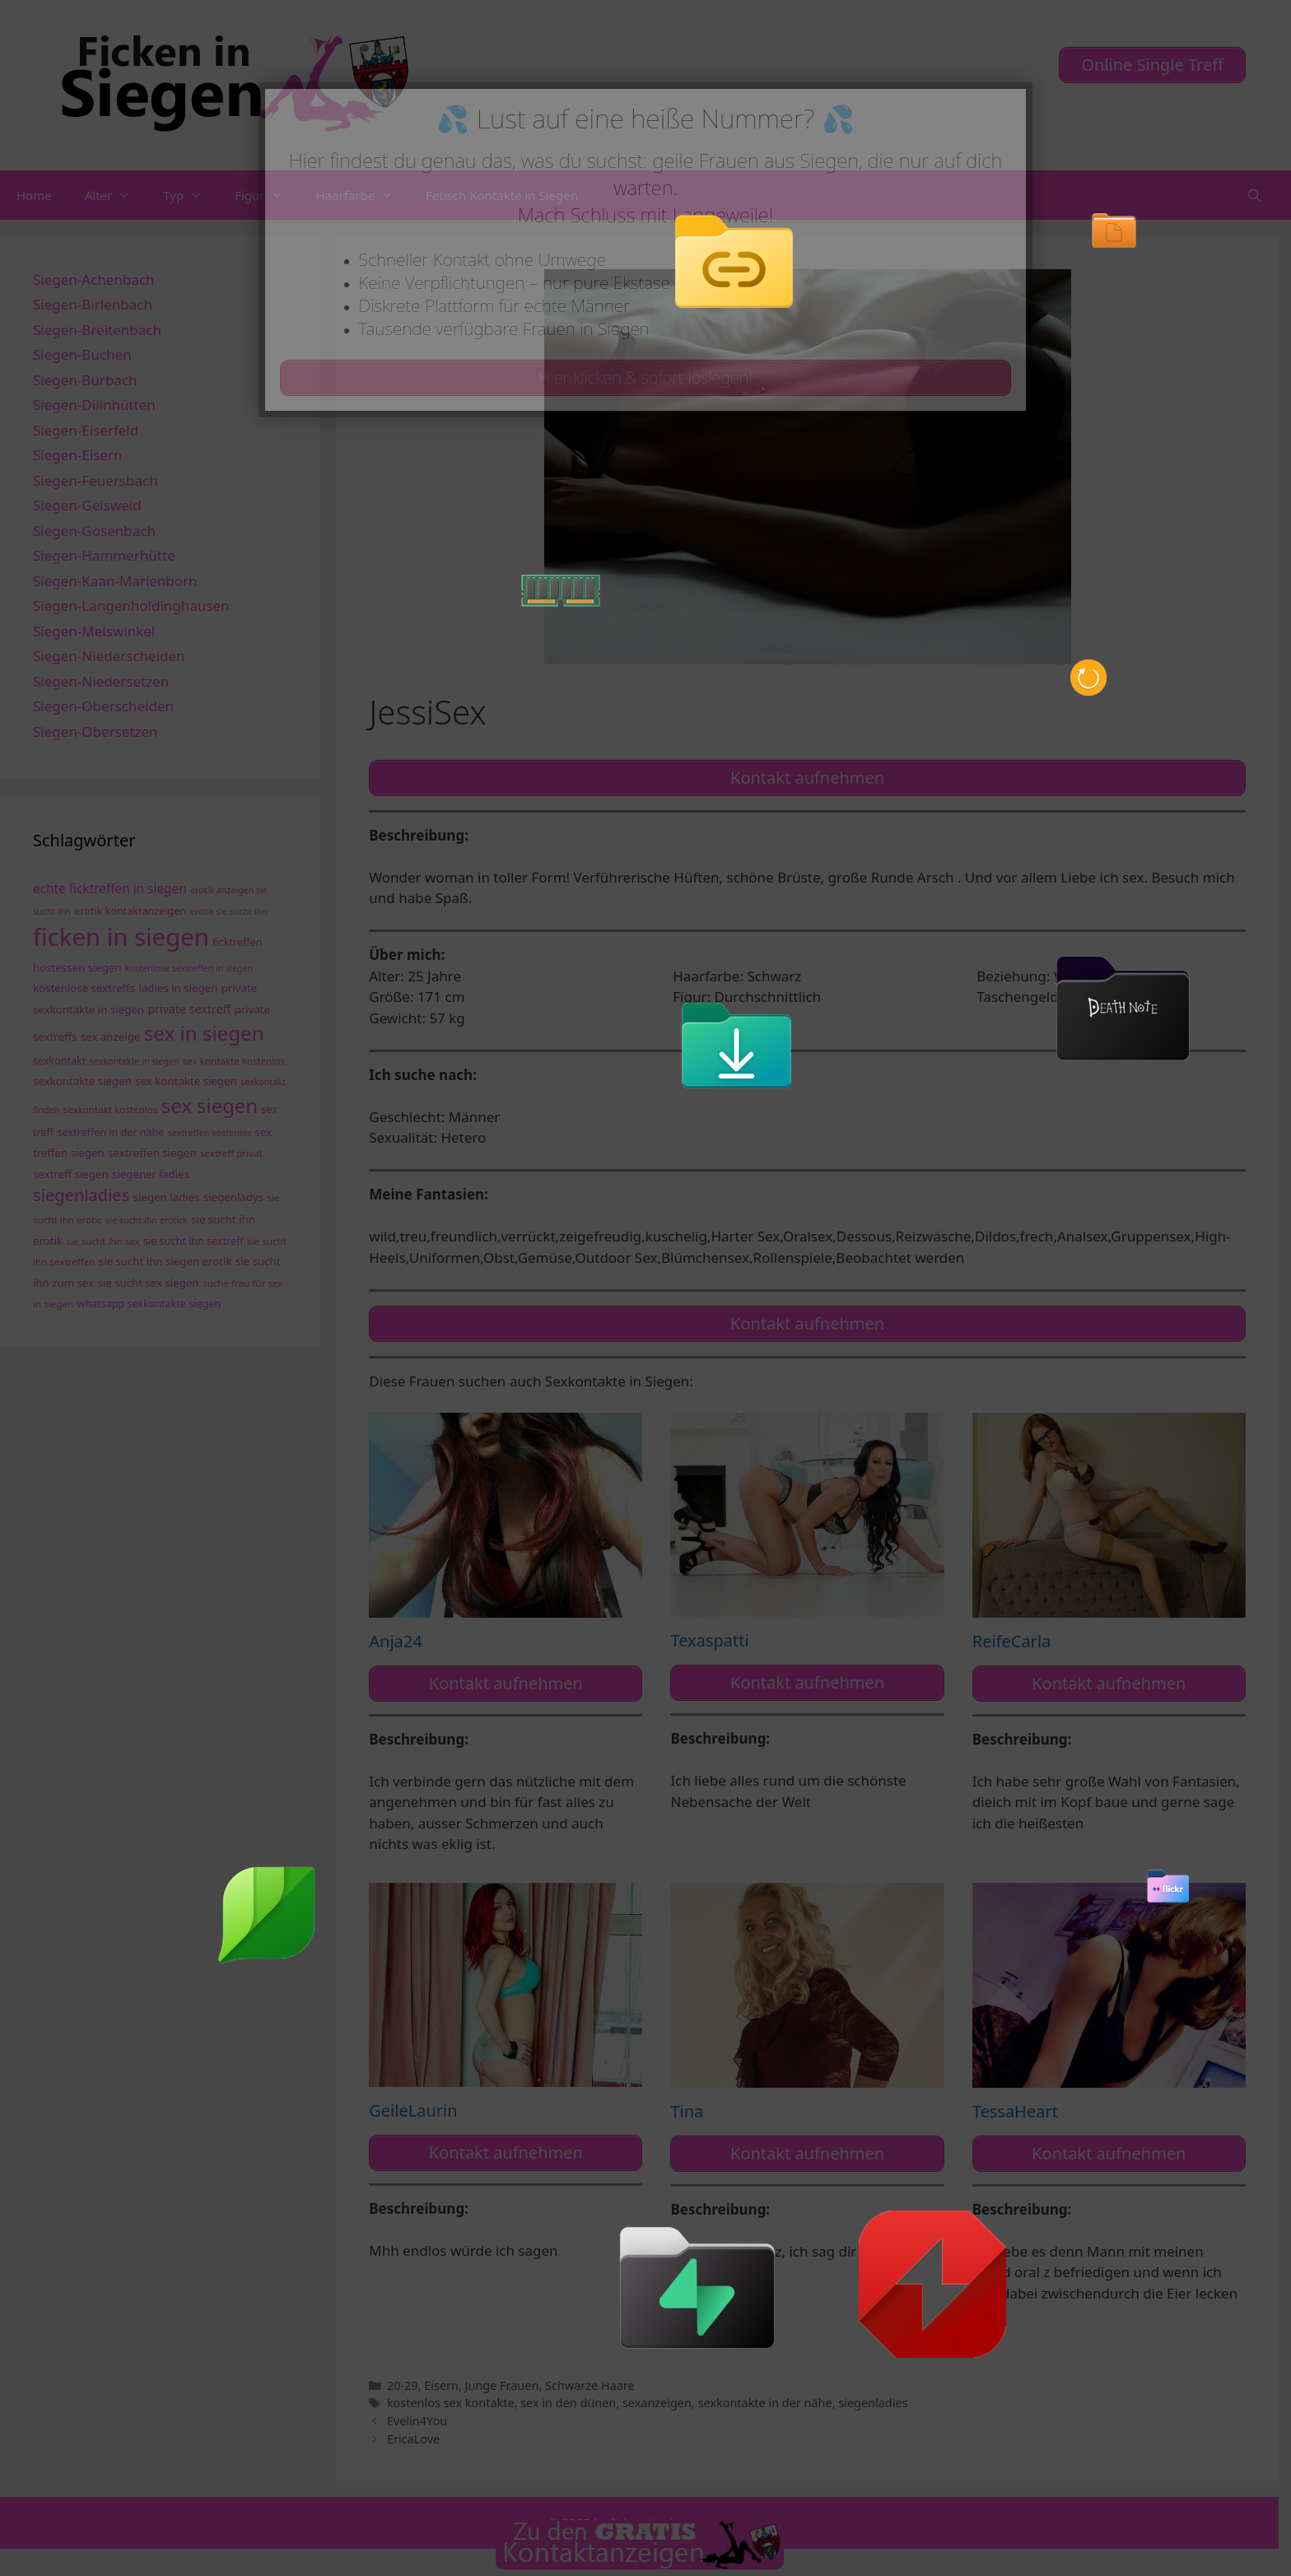 This screenshot has height=2576, width=1291. Describe the element at coordinates (697, 2292) in the screenshot. I see `open supabase project folder` at that location.